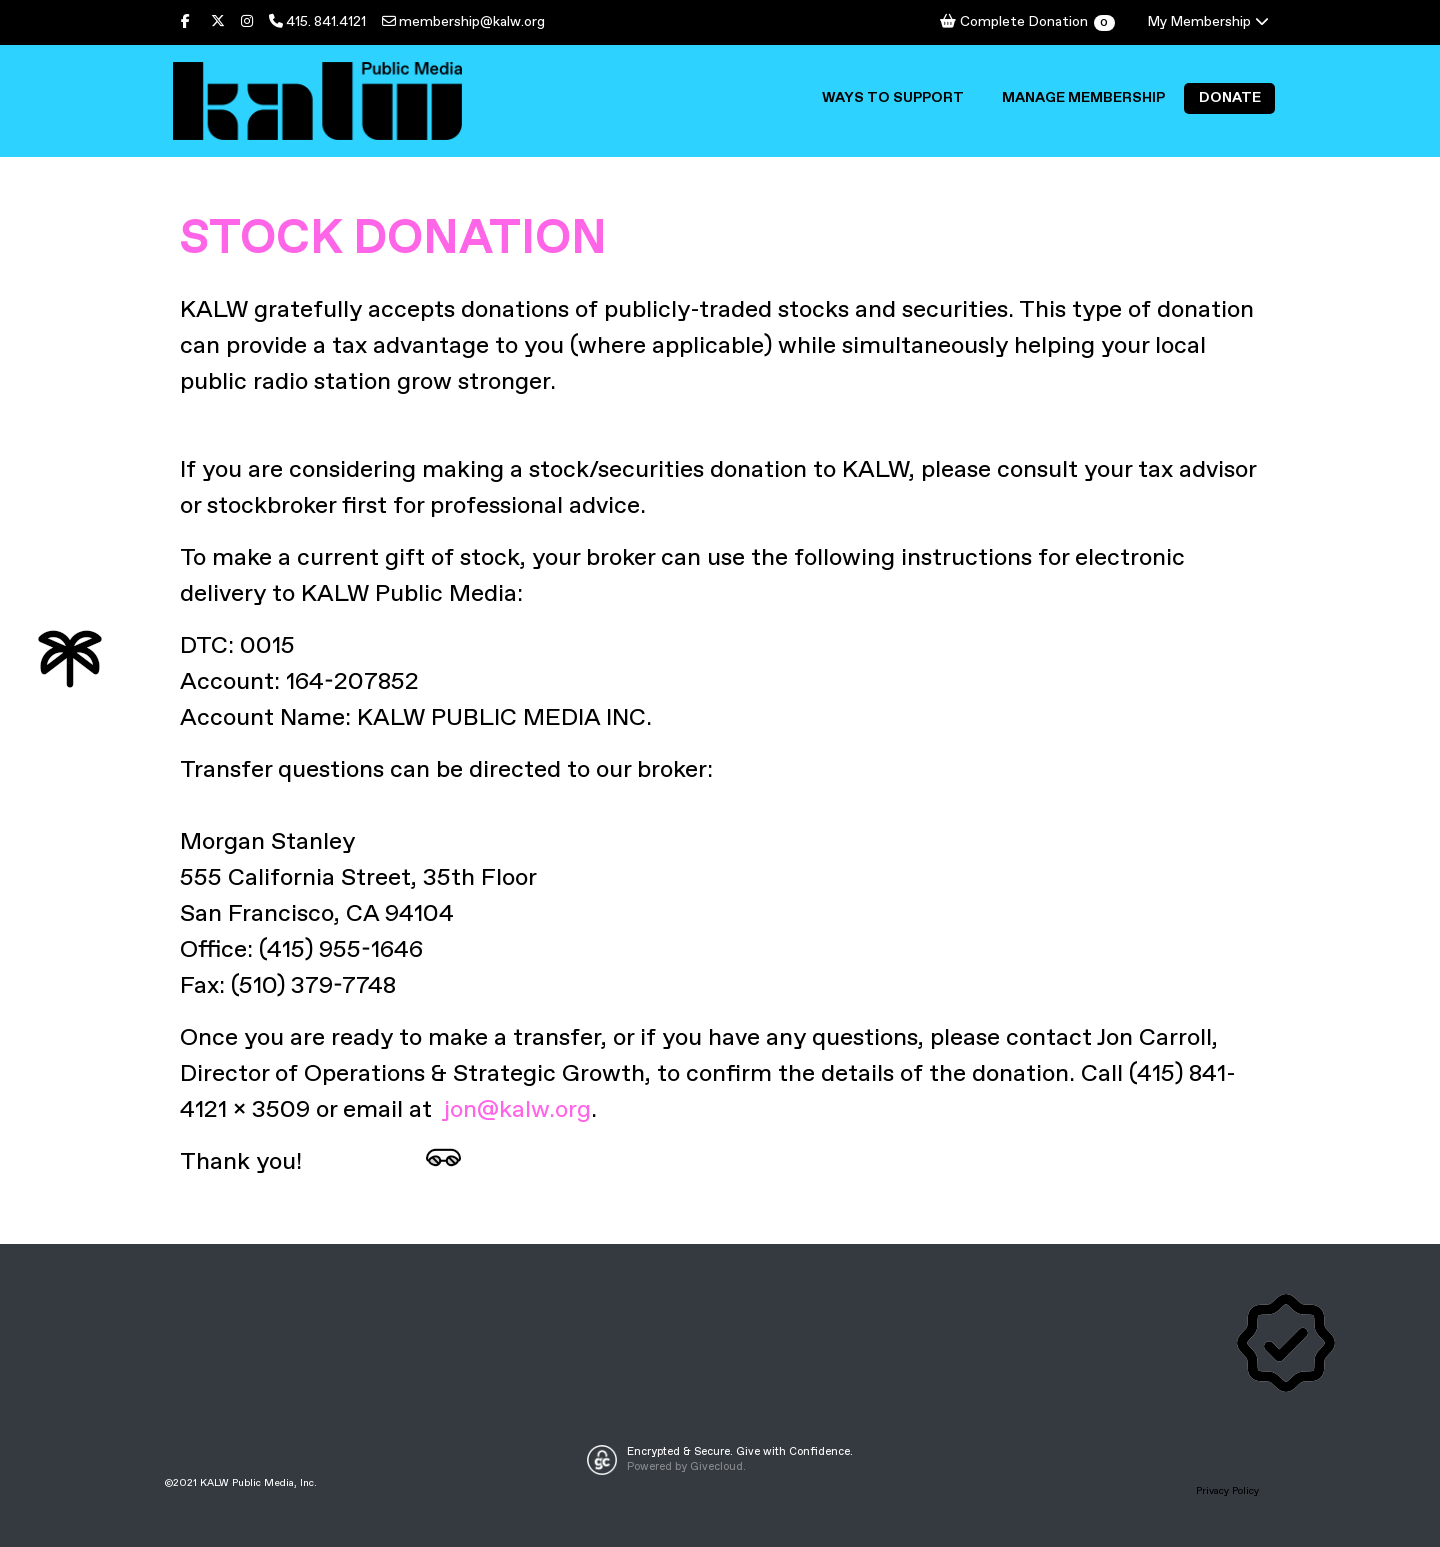 This screenshot has height=1547, width=1440. I want to click on indicates verified or authenticated status, so click(1286, 1343).